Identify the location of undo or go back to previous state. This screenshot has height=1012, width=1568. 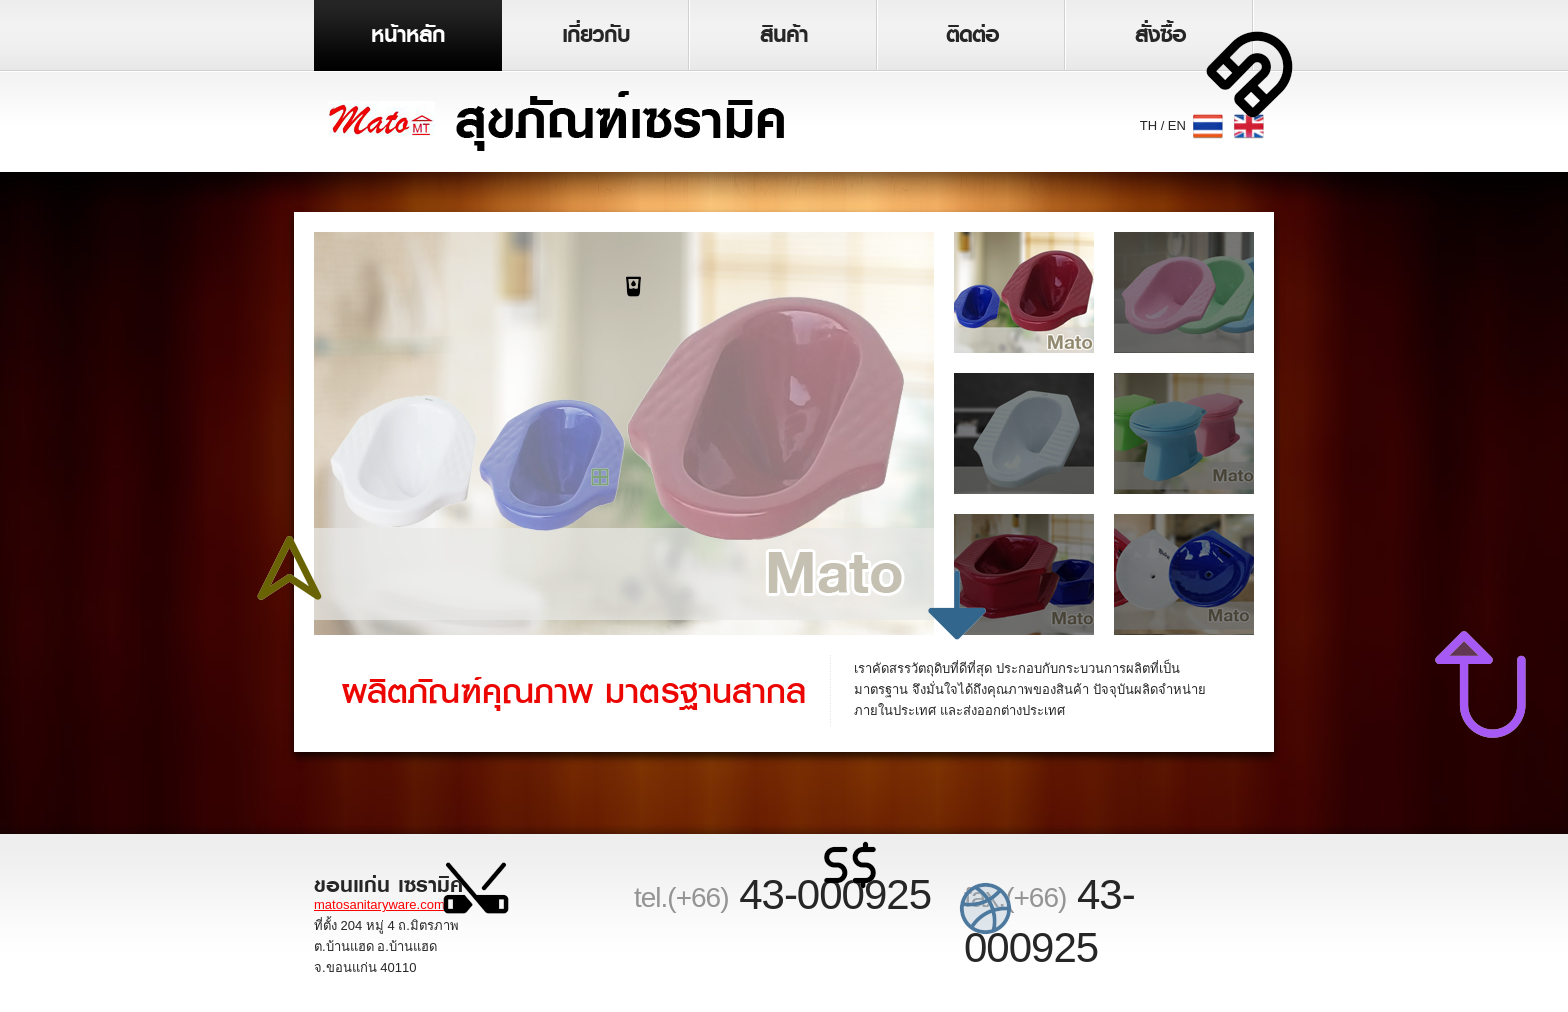
(1484, 684).